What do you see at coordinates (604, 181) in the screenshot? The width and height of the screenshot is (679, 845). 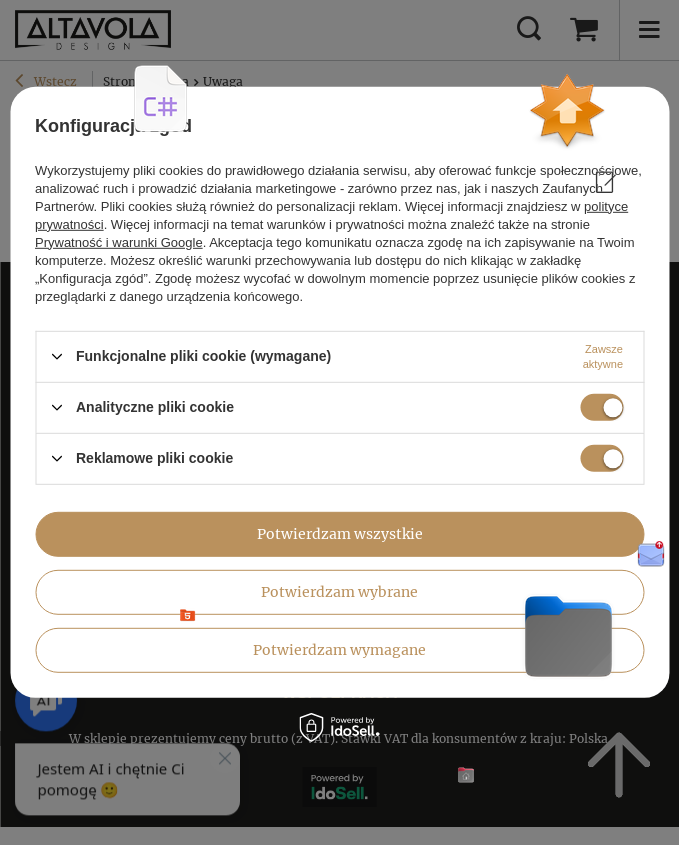 I see `indicates a connected PDA or tablet device` at bounding box center [604, 181].